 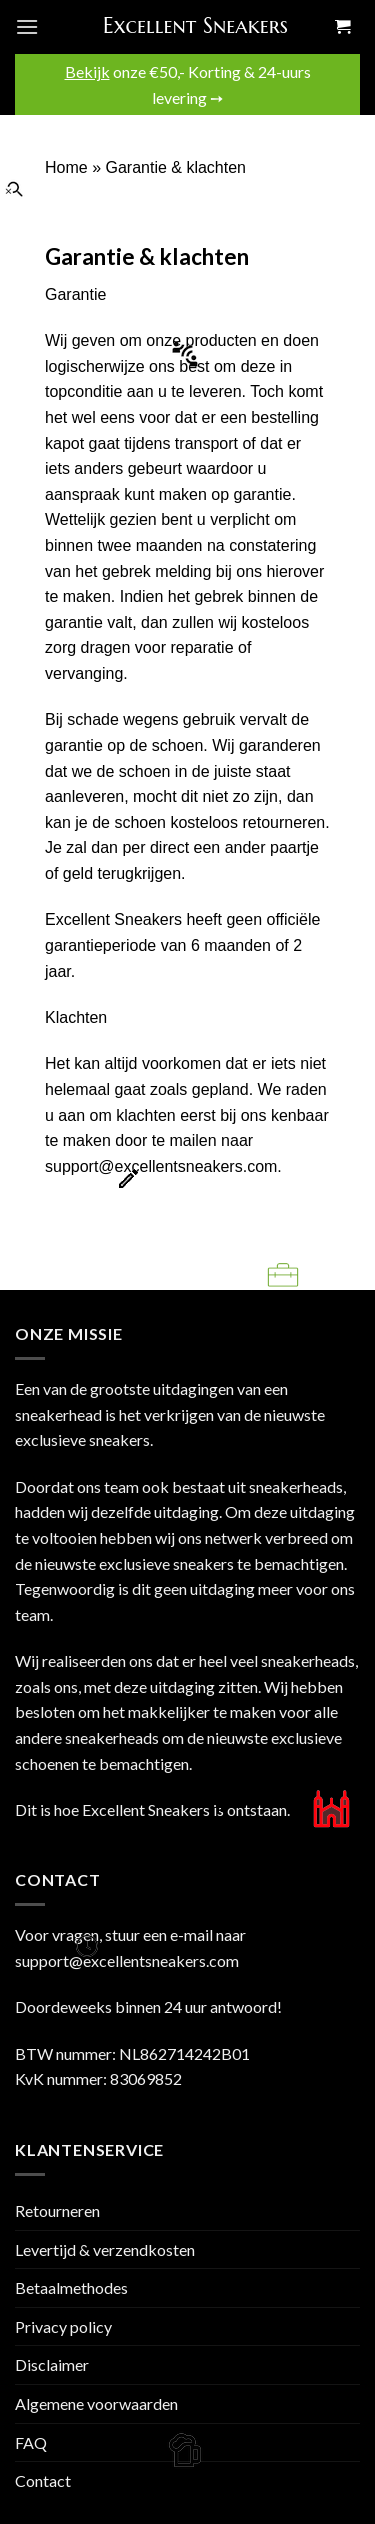 I want to click on connect with others remotely, so click(x=185, y=354).